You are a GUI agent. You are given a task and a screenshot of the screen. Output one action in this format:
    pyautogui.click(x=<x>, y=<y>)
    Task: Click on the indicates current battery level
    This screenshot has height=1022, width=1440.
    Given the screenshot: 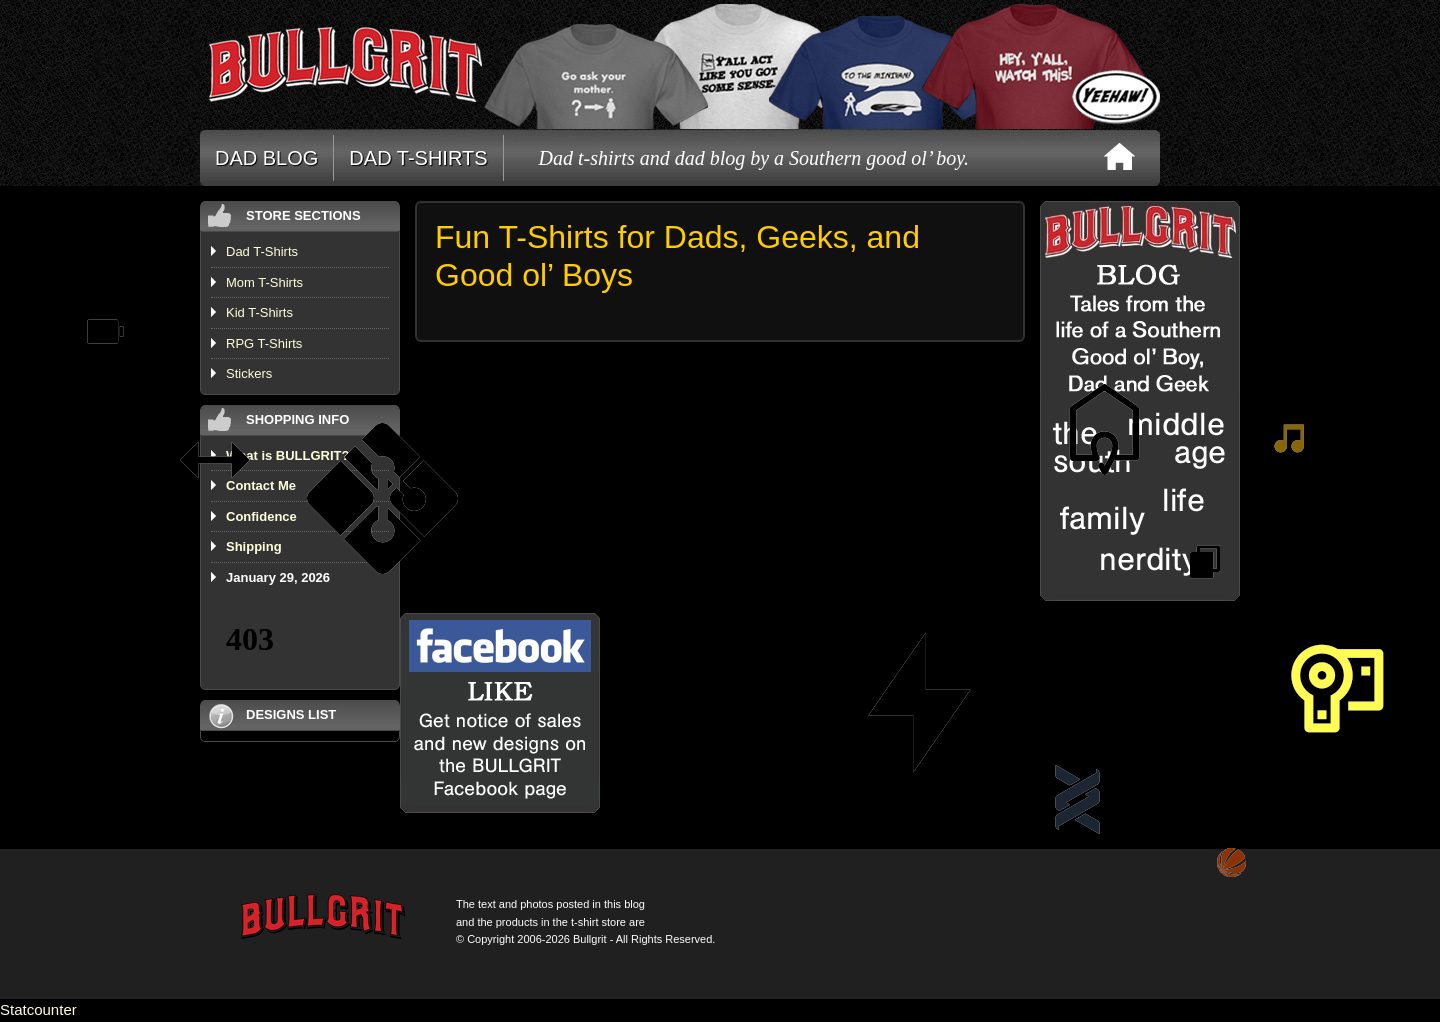 What is the action you would take?
    pyautogui.click(x=104, y=331)
    